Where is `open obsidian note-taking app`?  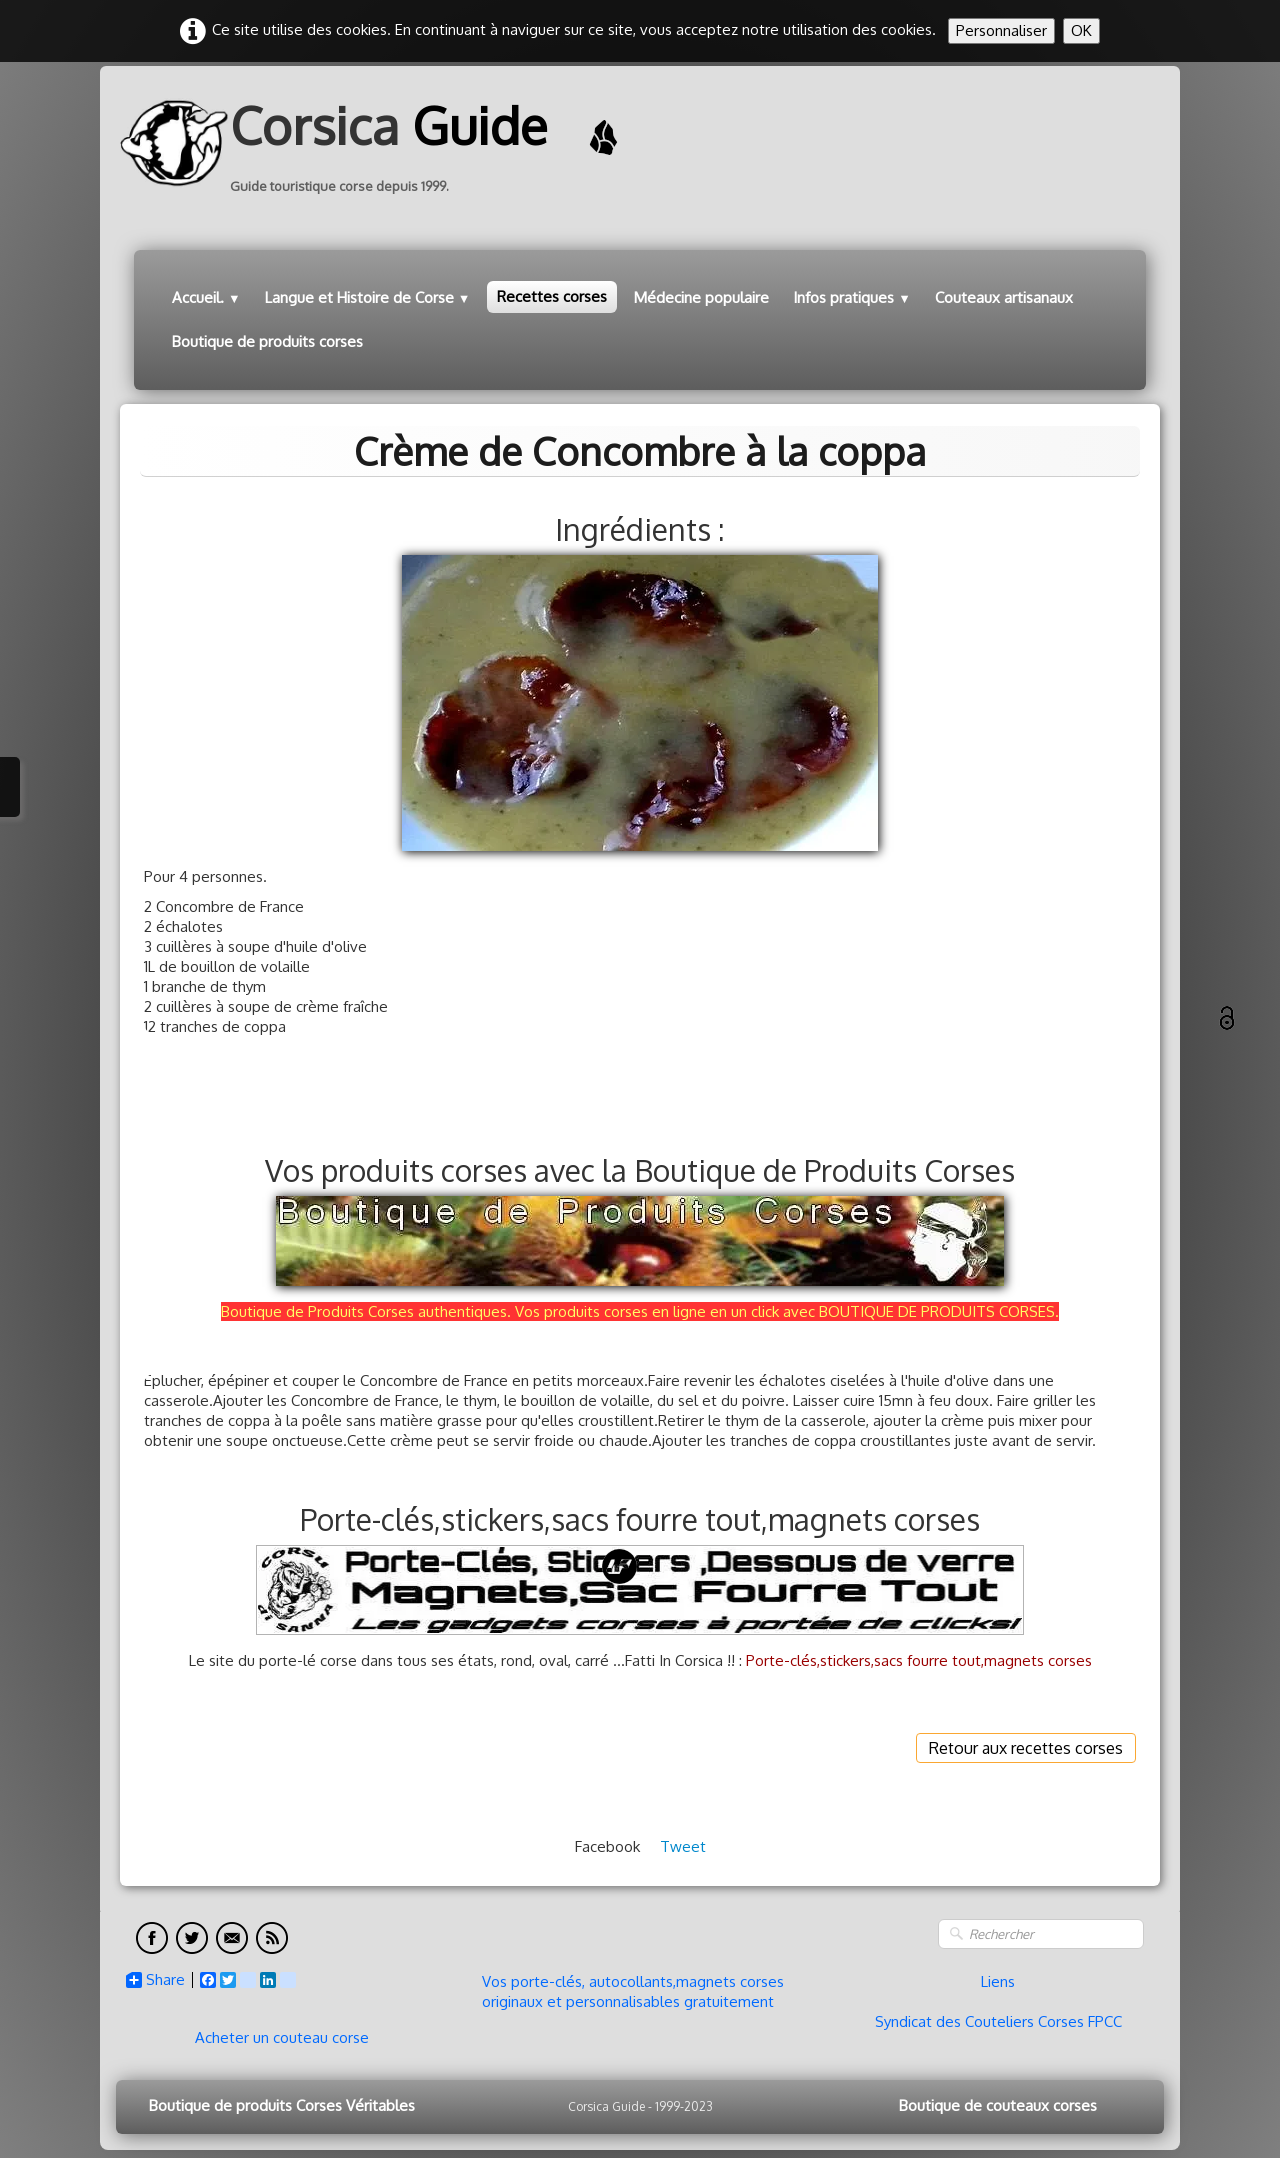
open obsidian note-taking app is located at coordinates (603, 137).